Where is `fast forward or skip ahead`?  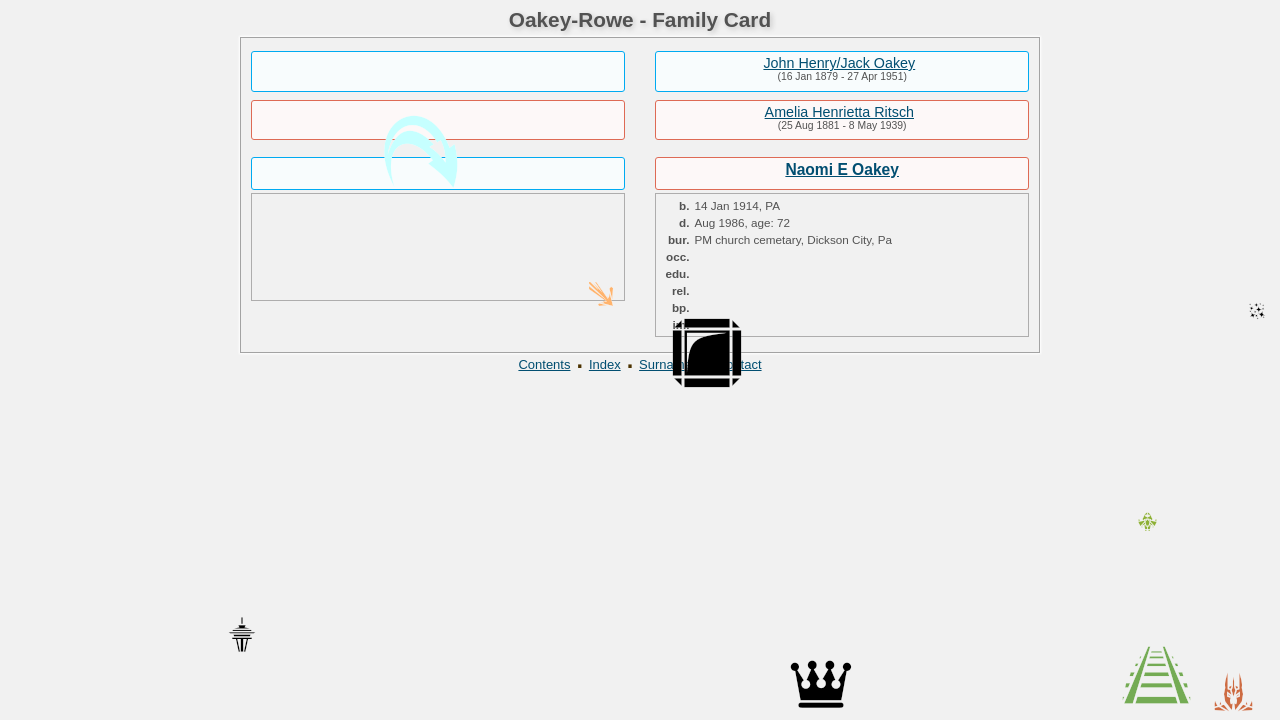 fast forward or skip ahead is located at coordinates (601, 294).